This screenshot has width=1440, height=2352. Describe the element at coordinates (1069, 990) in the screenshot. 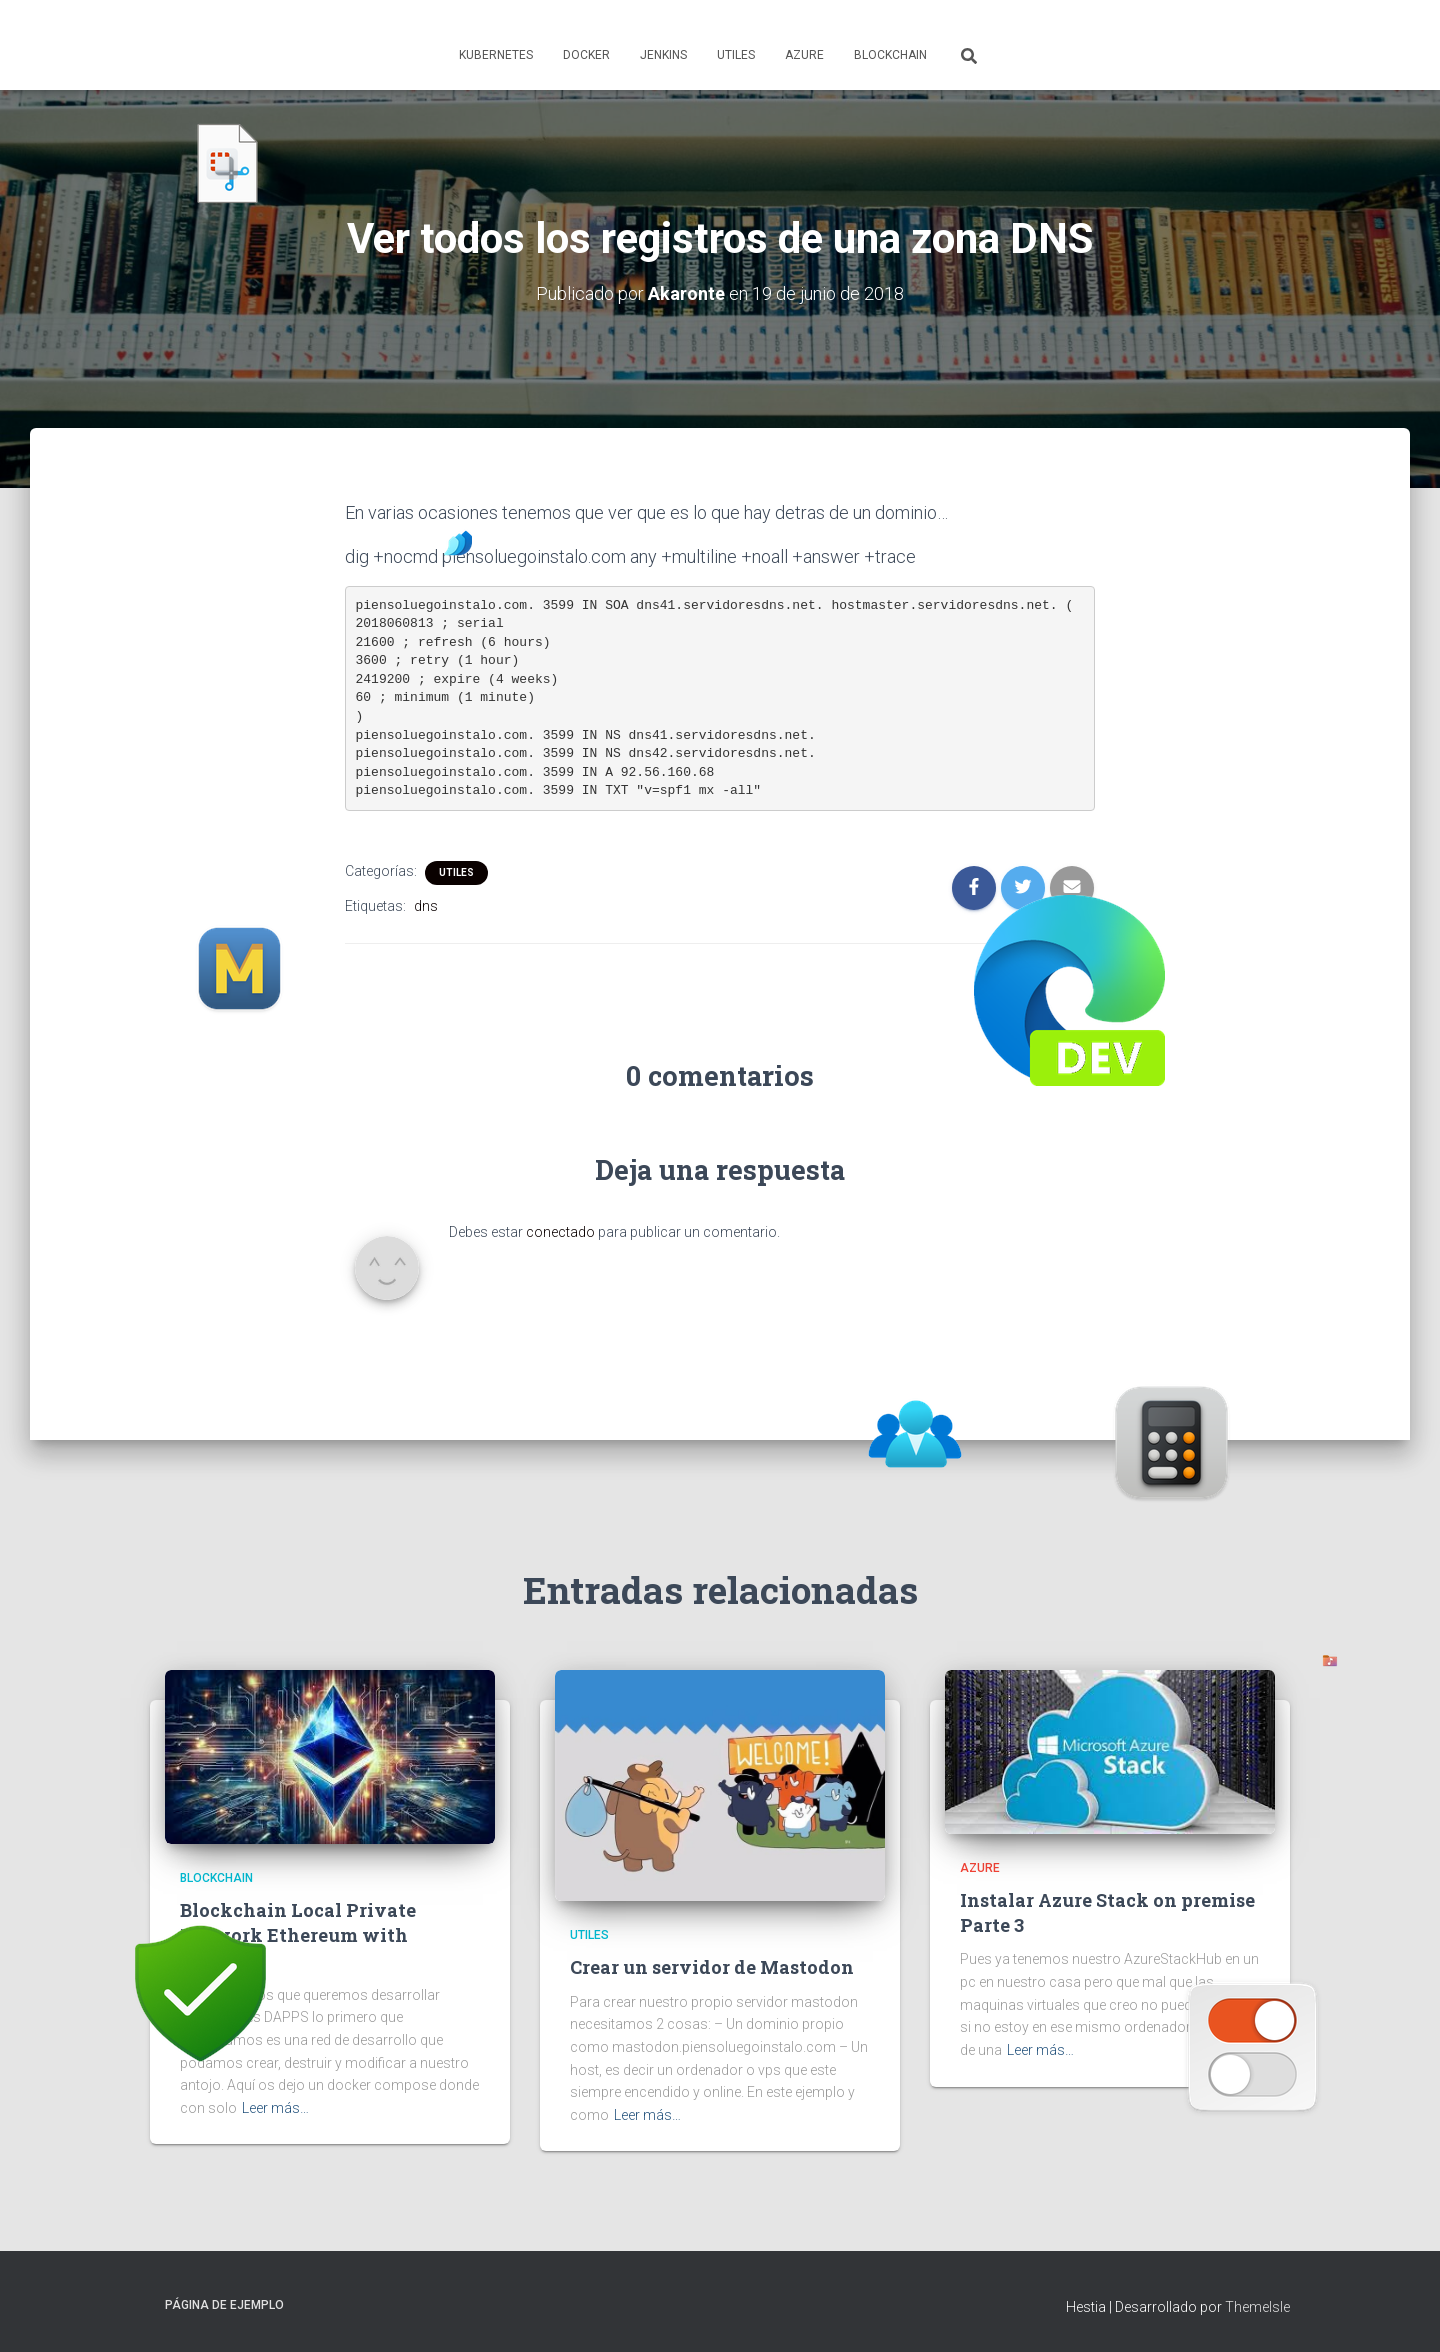

I see `open microsoft edge developer browser` at that location.